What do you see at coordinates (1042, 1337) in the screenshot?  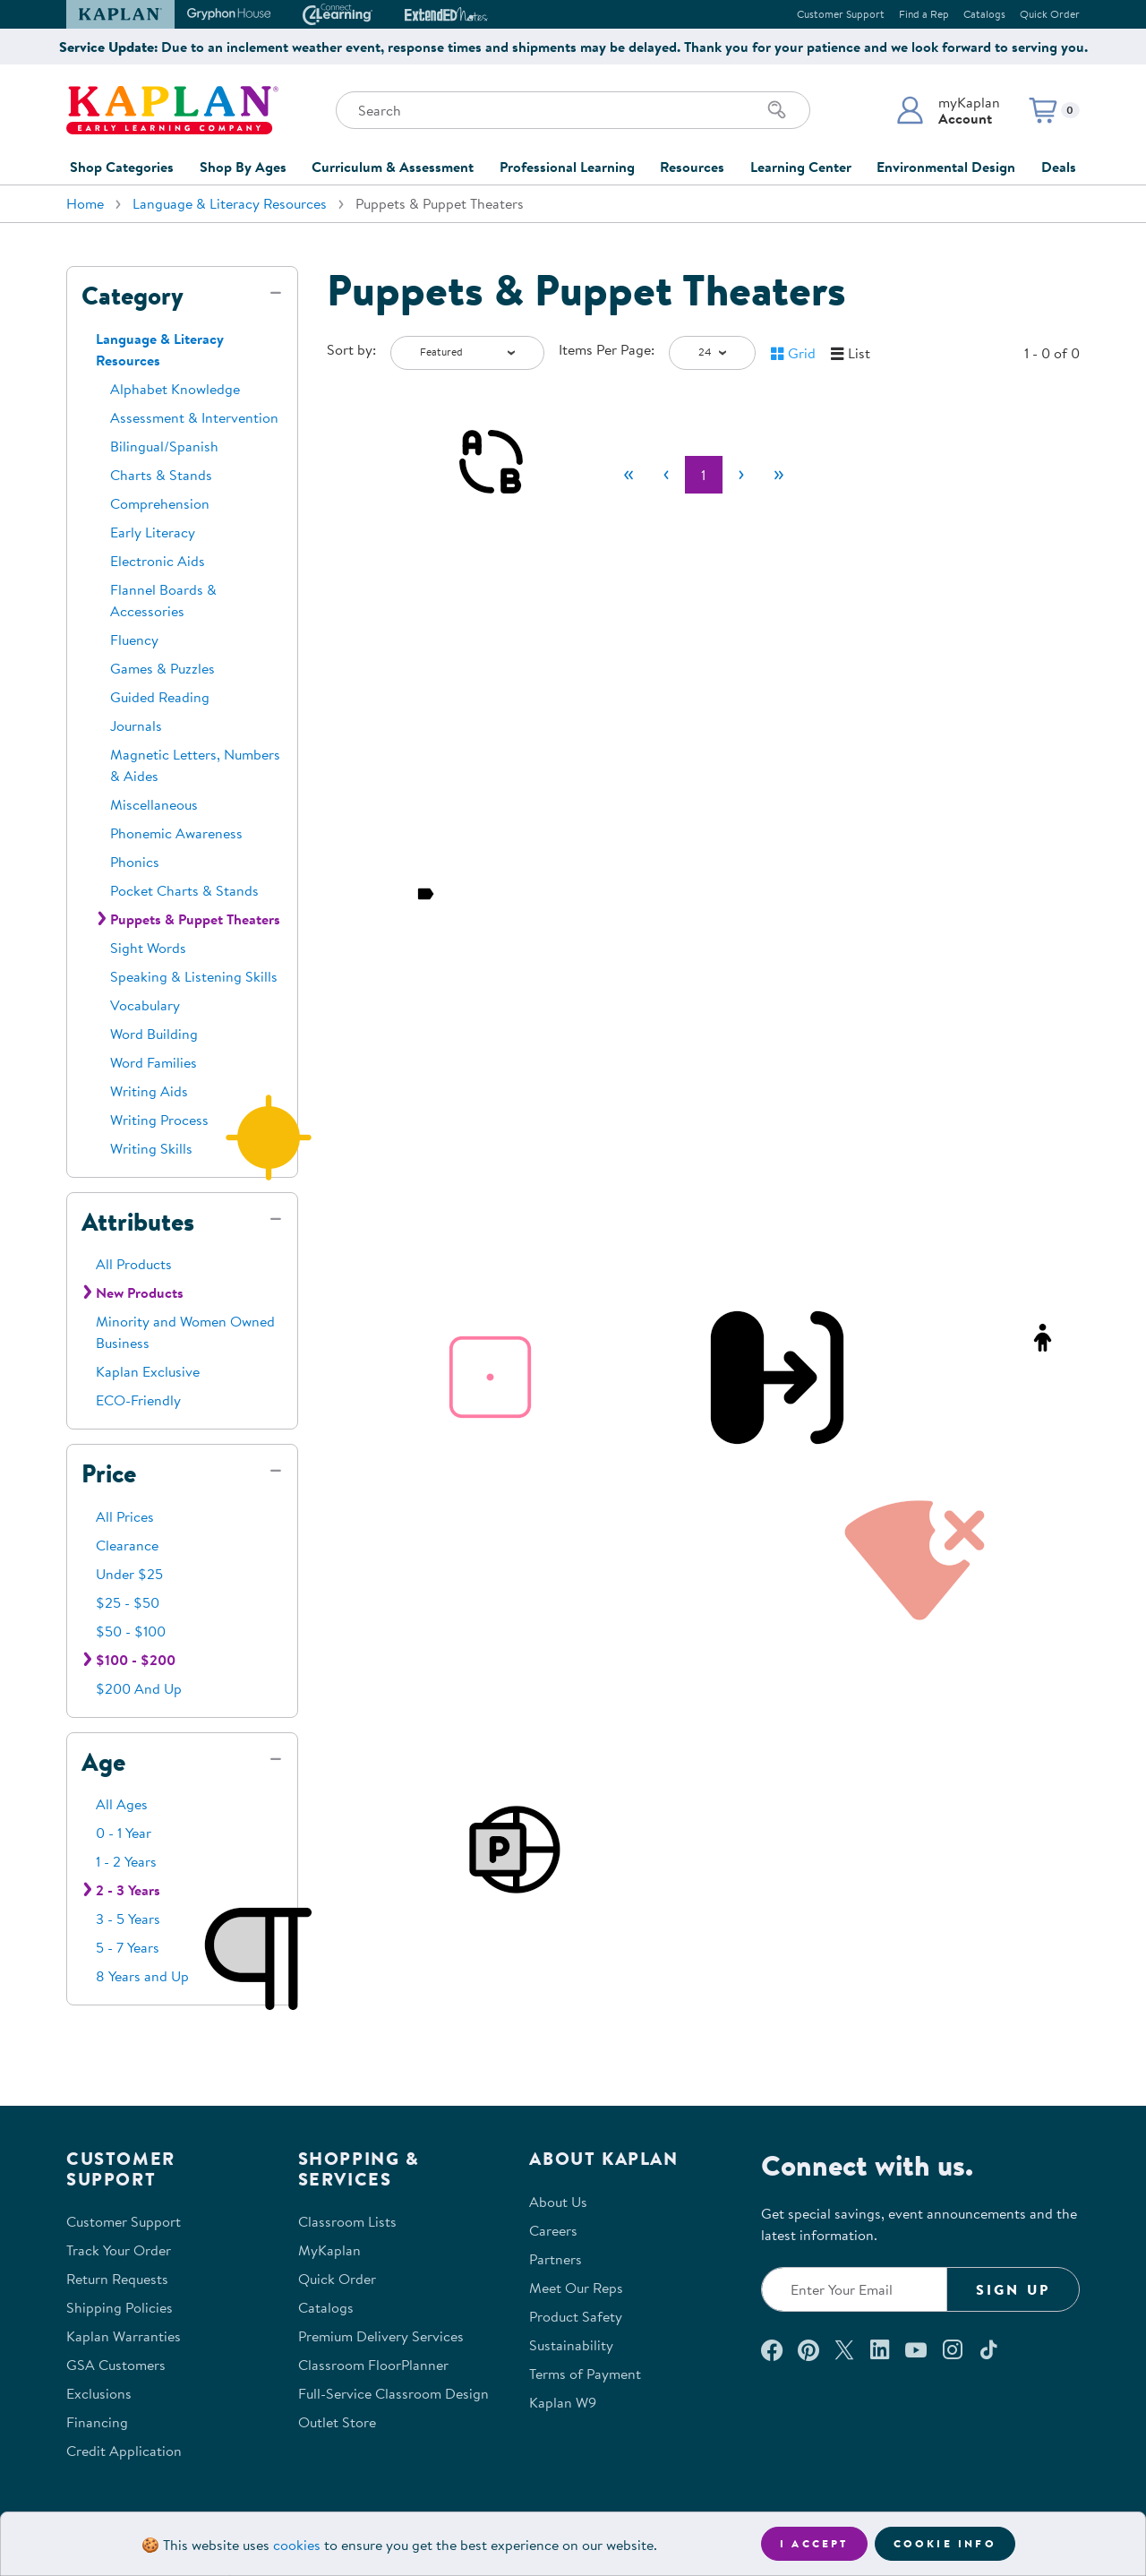 I see `indicates child-friendly or family content` at bounding box center [1042, 1337].